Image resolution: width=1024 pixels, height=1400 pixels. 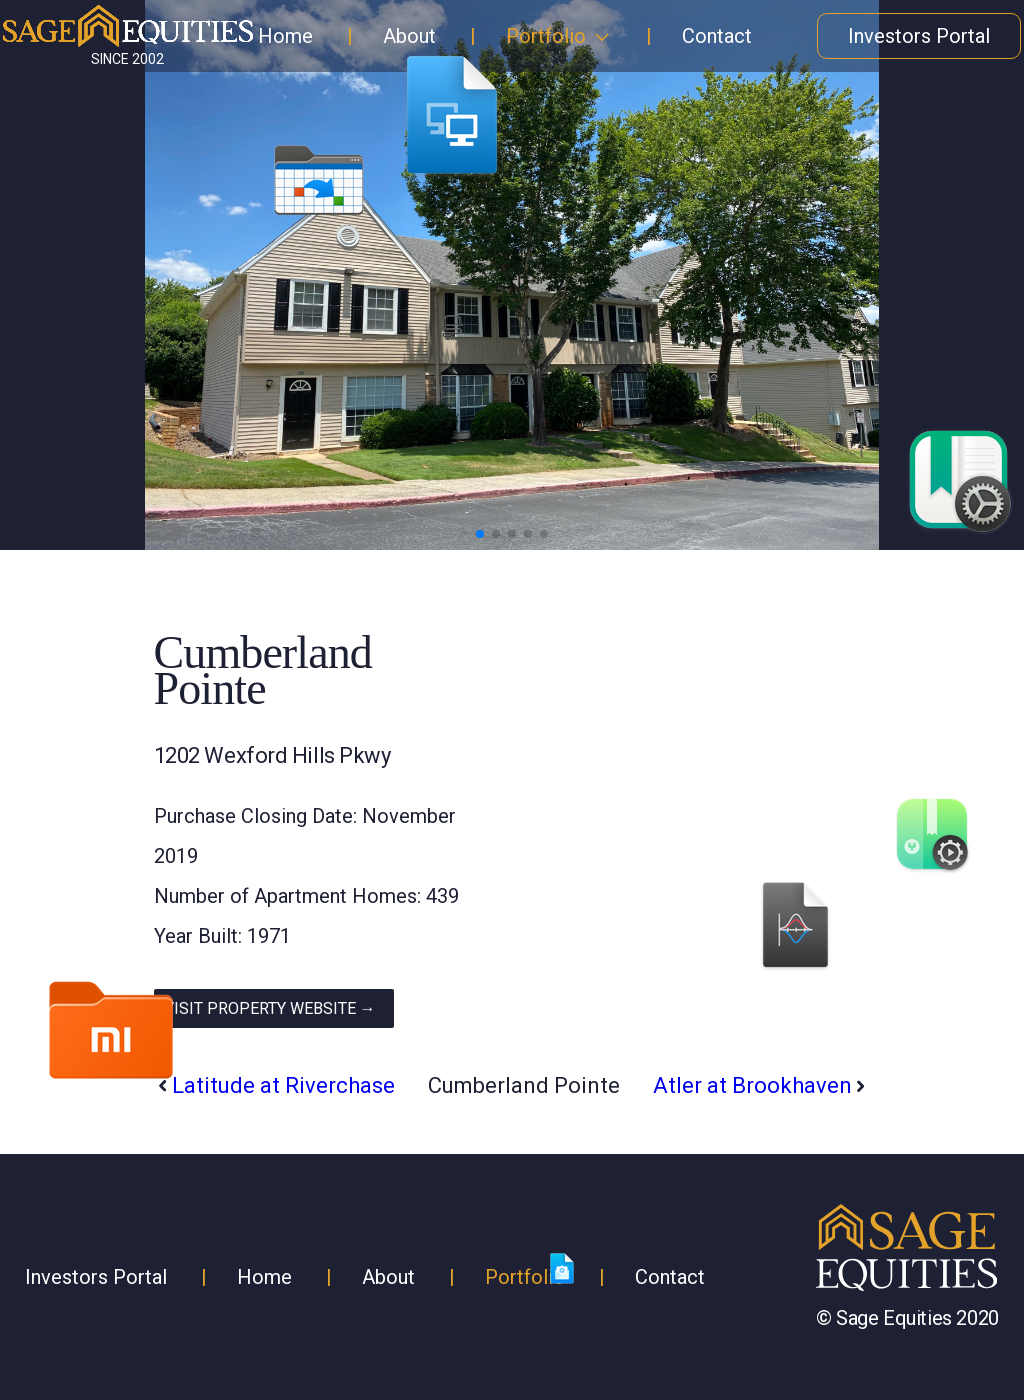 What do you see at coordinates (318, 182) in the screenshot?
I see `open folder containing scheduled items` at bounding box center [318, 182].